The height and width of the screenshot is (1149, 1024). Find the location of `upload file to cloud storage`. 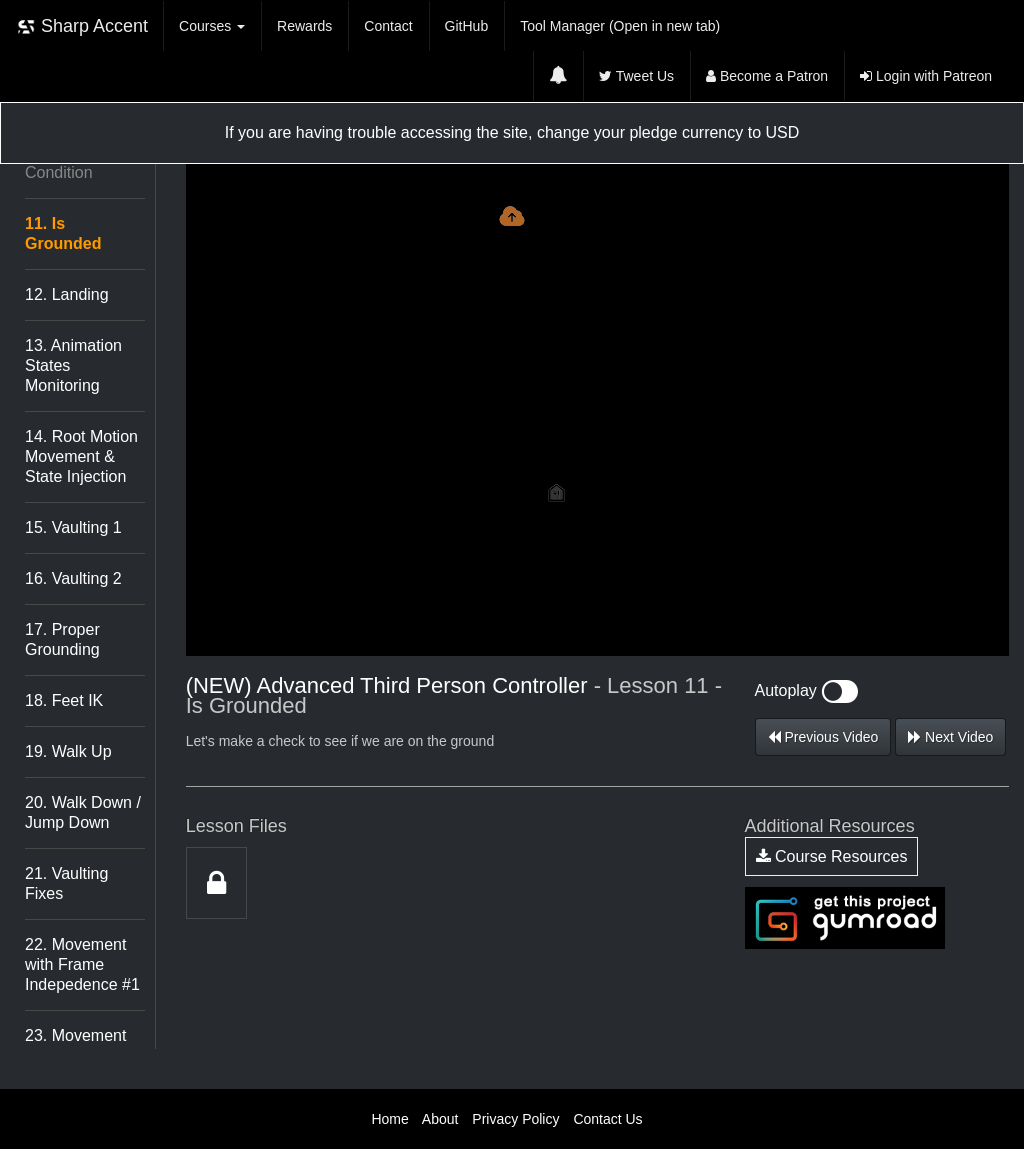

upload file to cloud storage is located at coordinates (512, 216).